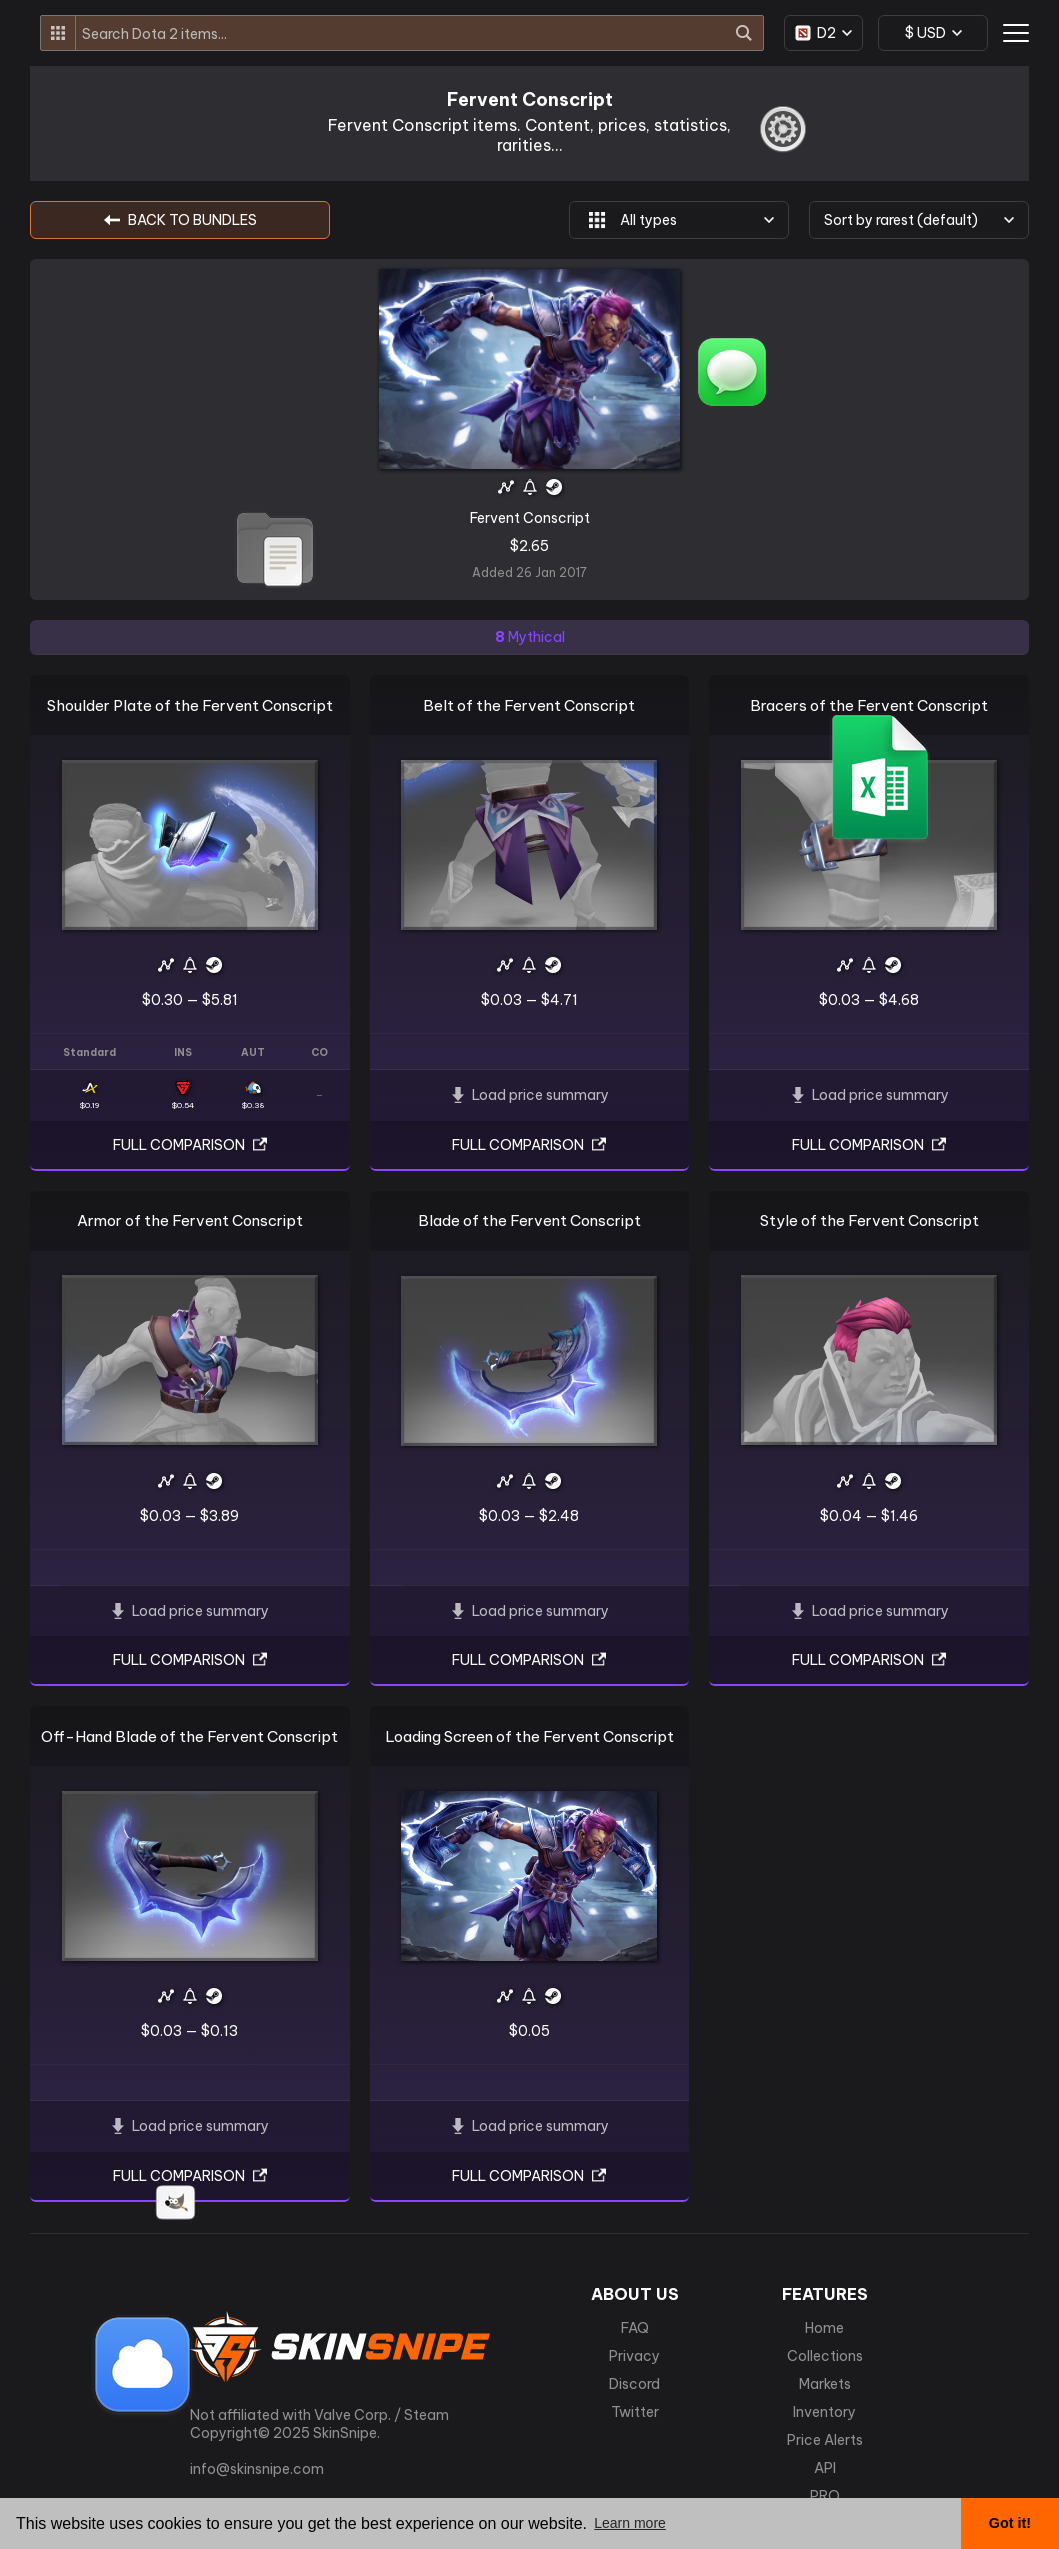  Describe the element at coordinates (142, 2364) in the screenshot. I see `access cloud storage or services` at that location.